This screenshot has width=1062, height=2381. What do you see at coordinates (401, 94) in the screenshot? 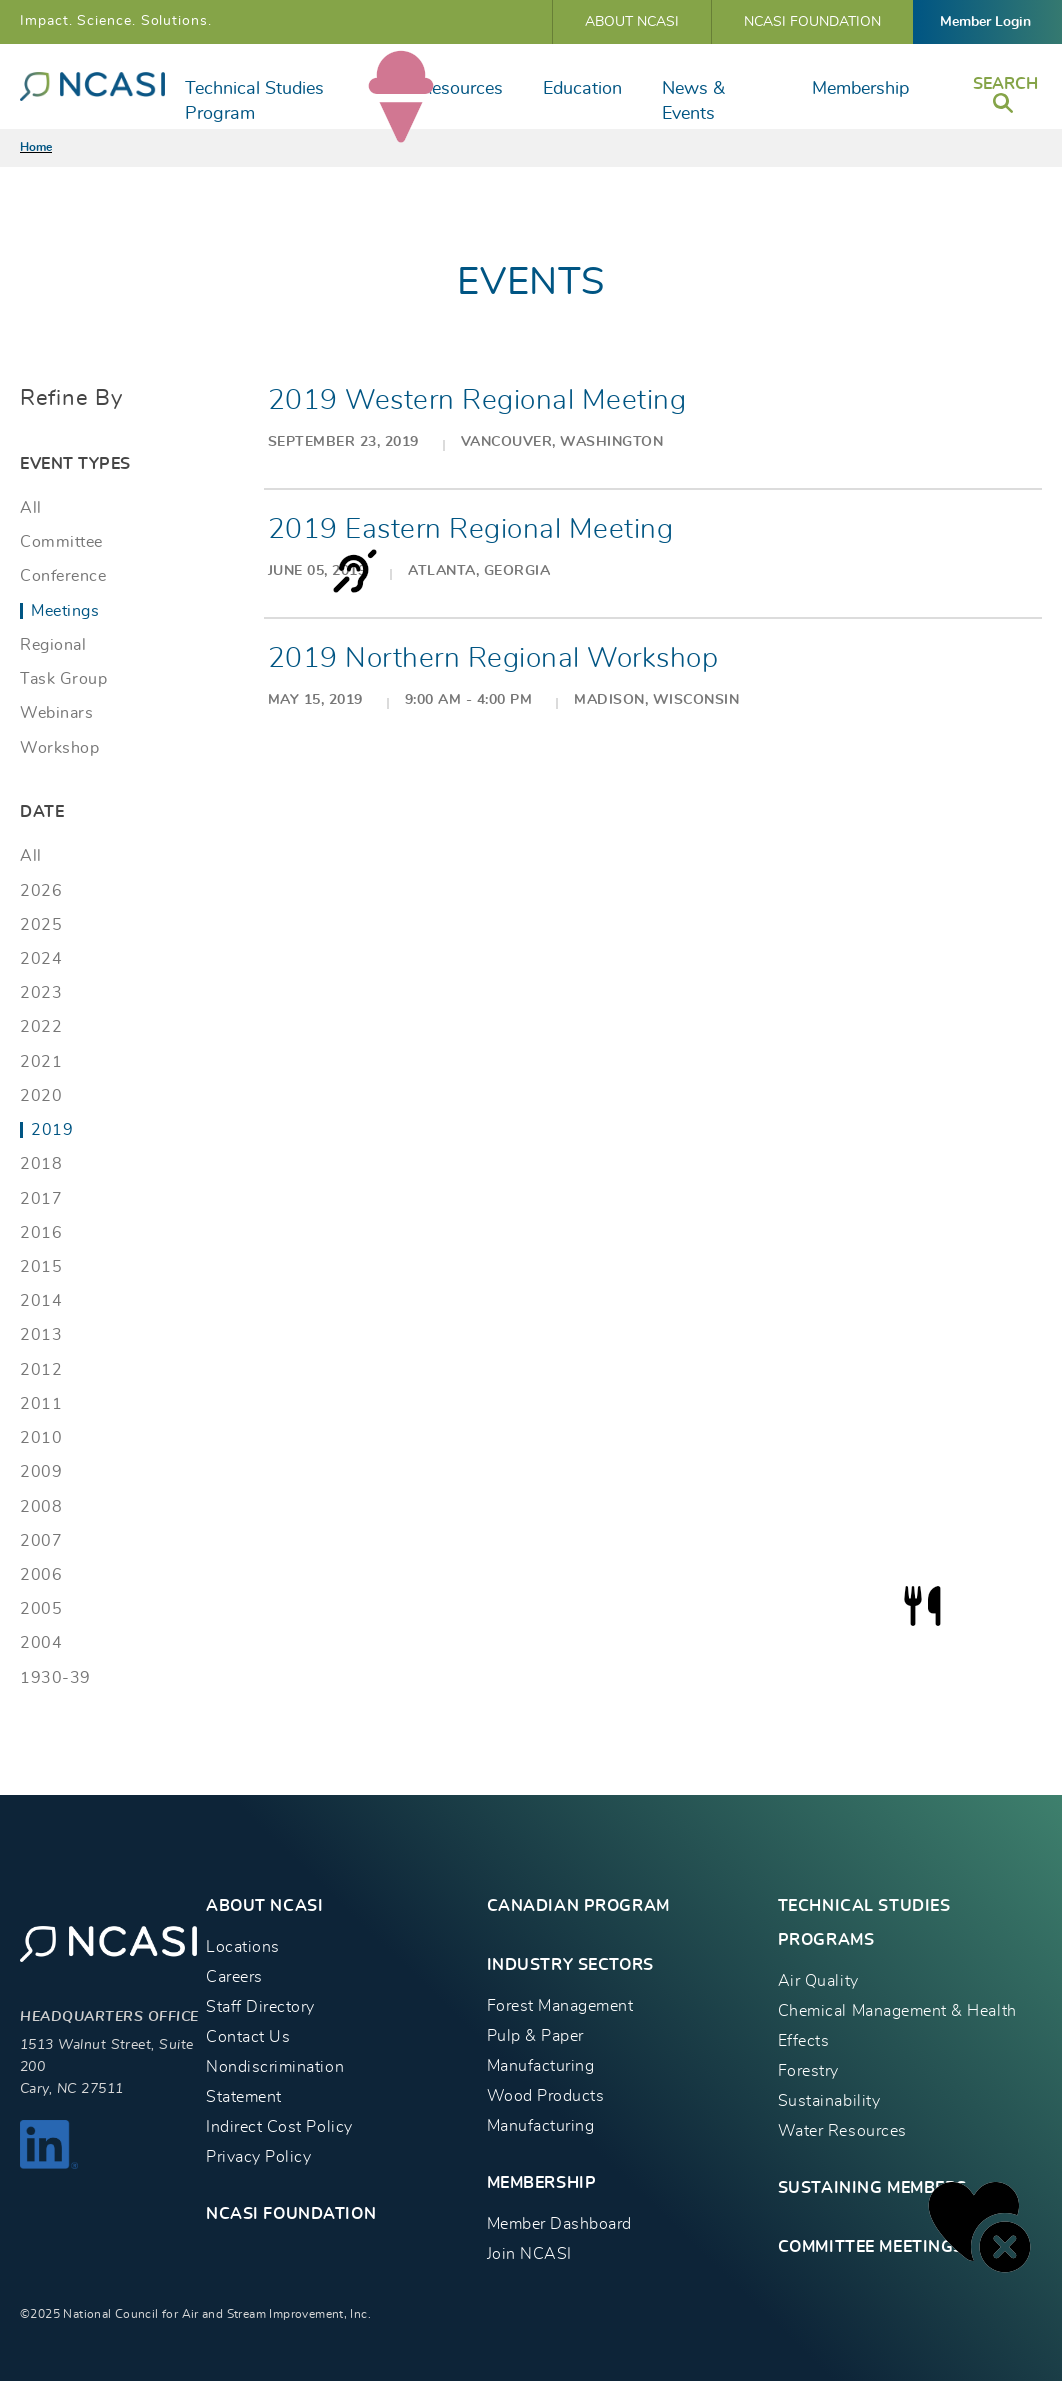
I see `browse dessert or ice cream options` at bounding box center [401, 94].